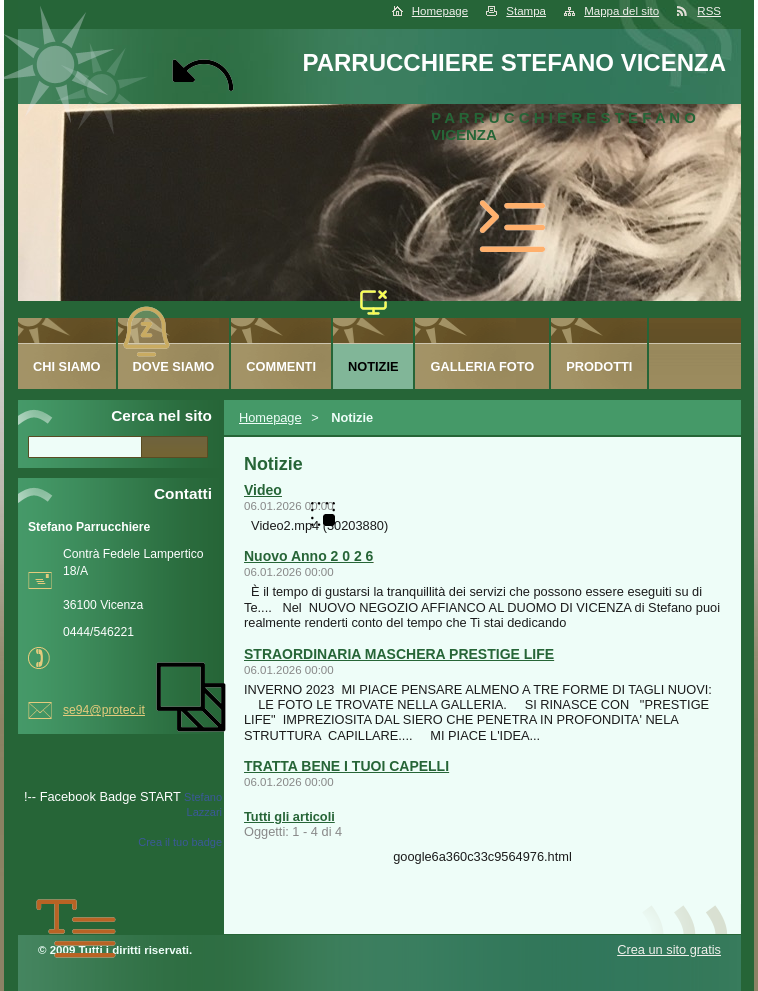 This screenshot has width=758, height=991. I want to click on increase text indentation, so click(512, 227).